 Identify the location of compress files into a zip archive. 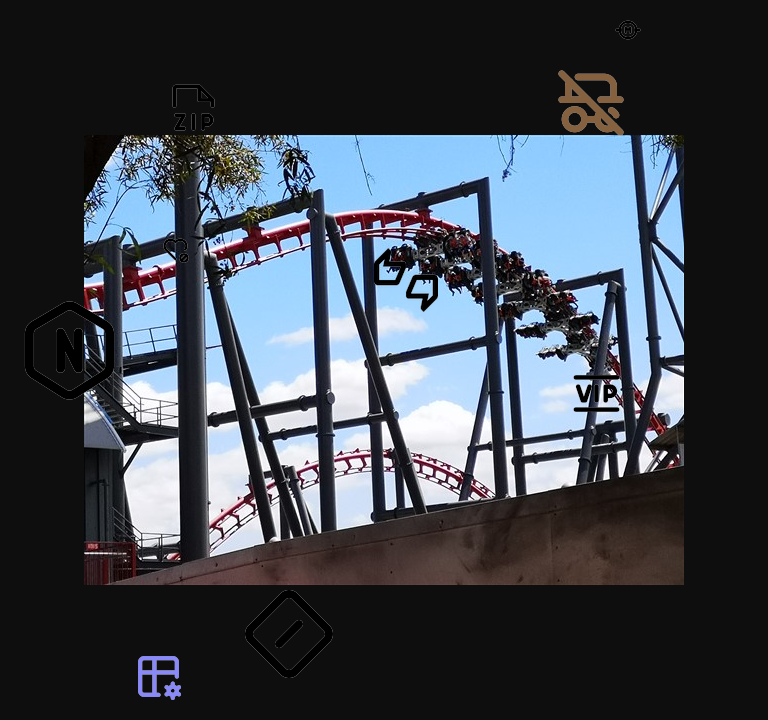
(193, 109).